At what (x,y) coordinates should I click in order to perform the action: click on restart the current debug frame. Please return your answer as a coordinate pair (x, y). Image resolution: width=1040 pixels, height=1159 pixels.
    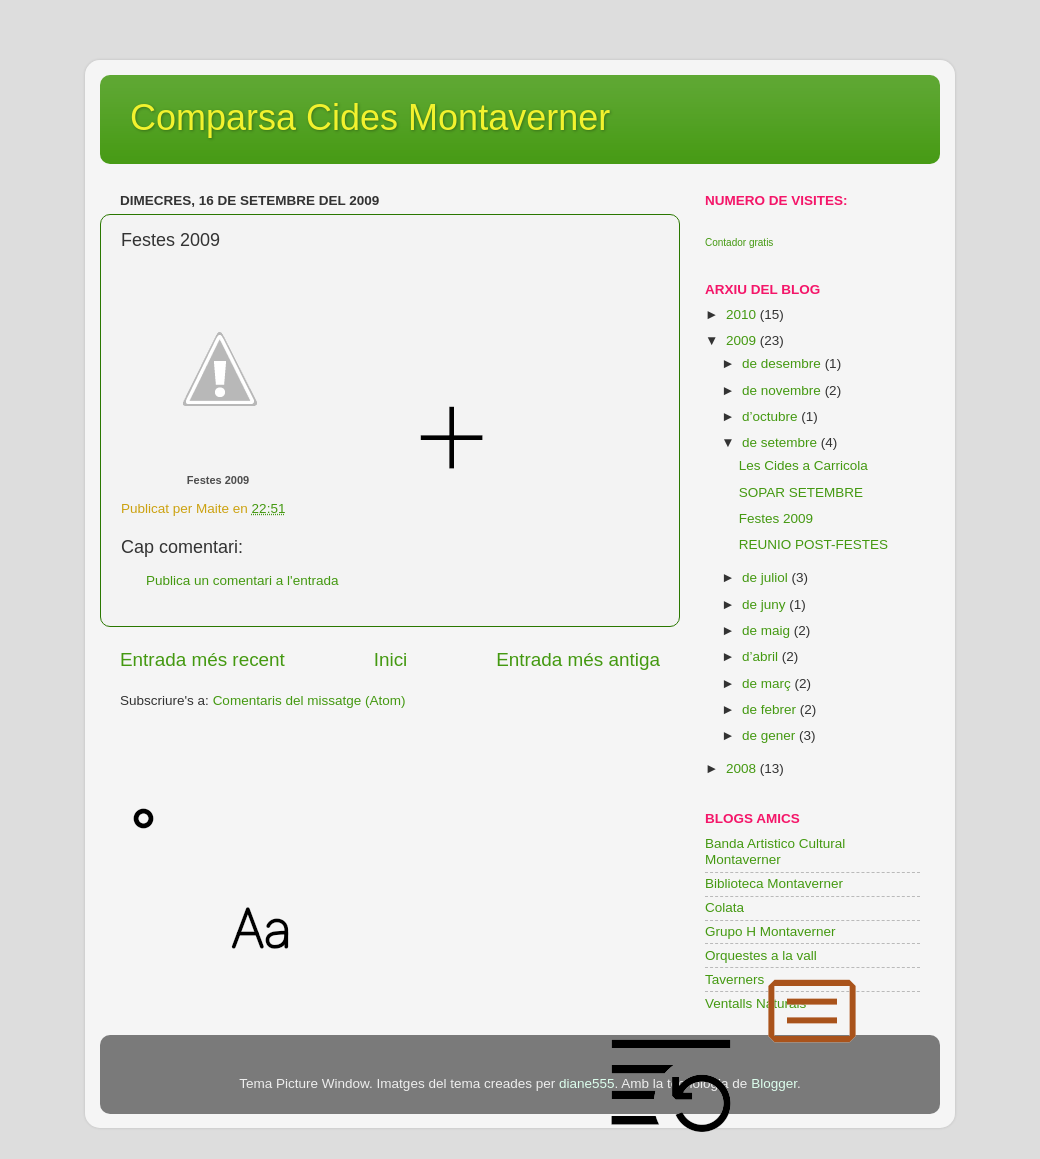
    Looking at the image, I should click on (671, 1082).